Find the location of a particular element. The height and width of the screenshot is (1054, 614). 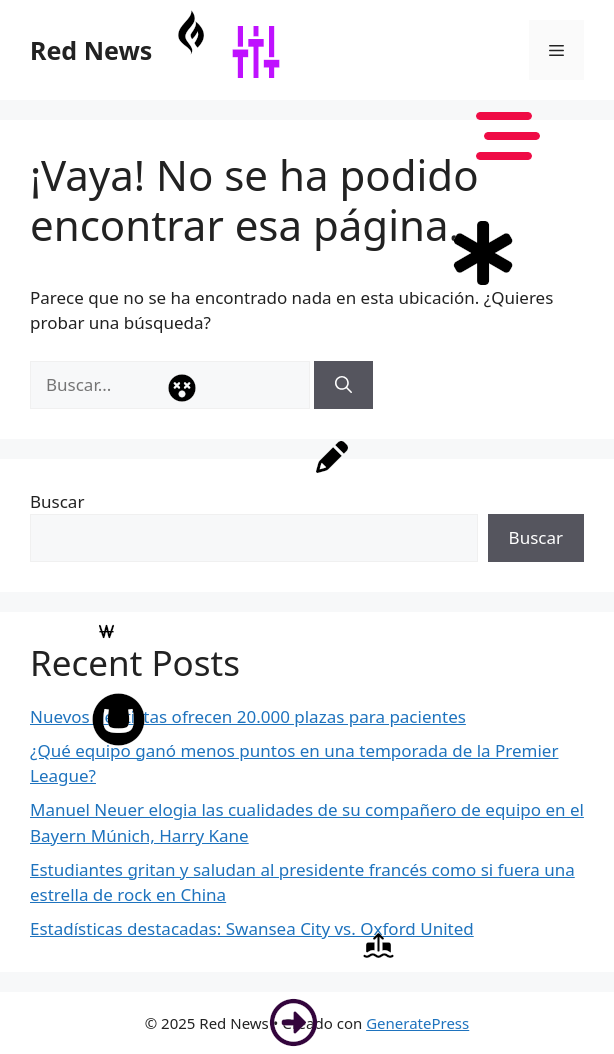

go to next item or step is located at coordinates (293, 1022).